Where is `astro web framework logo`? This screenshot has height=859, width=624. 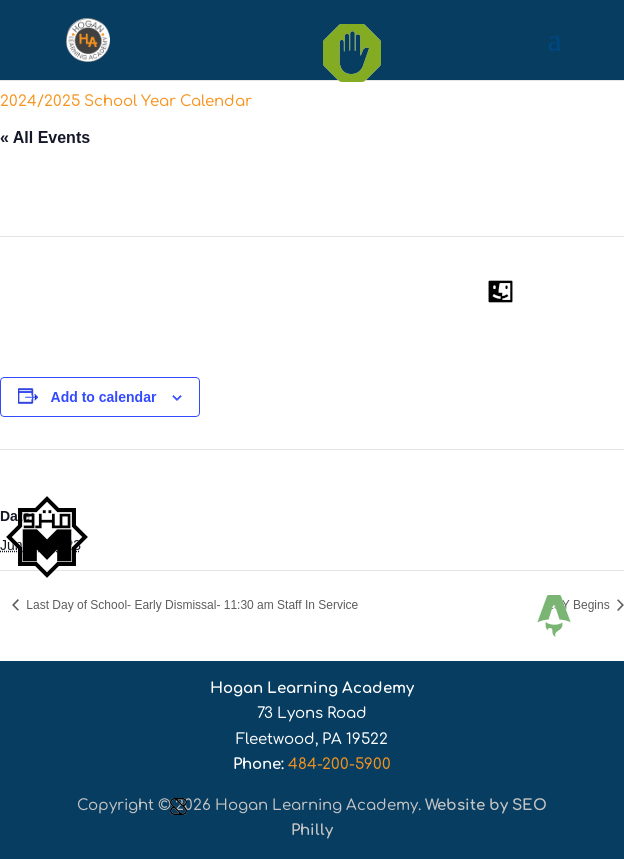 astro web framework logo is located at coordinates (554, 616).